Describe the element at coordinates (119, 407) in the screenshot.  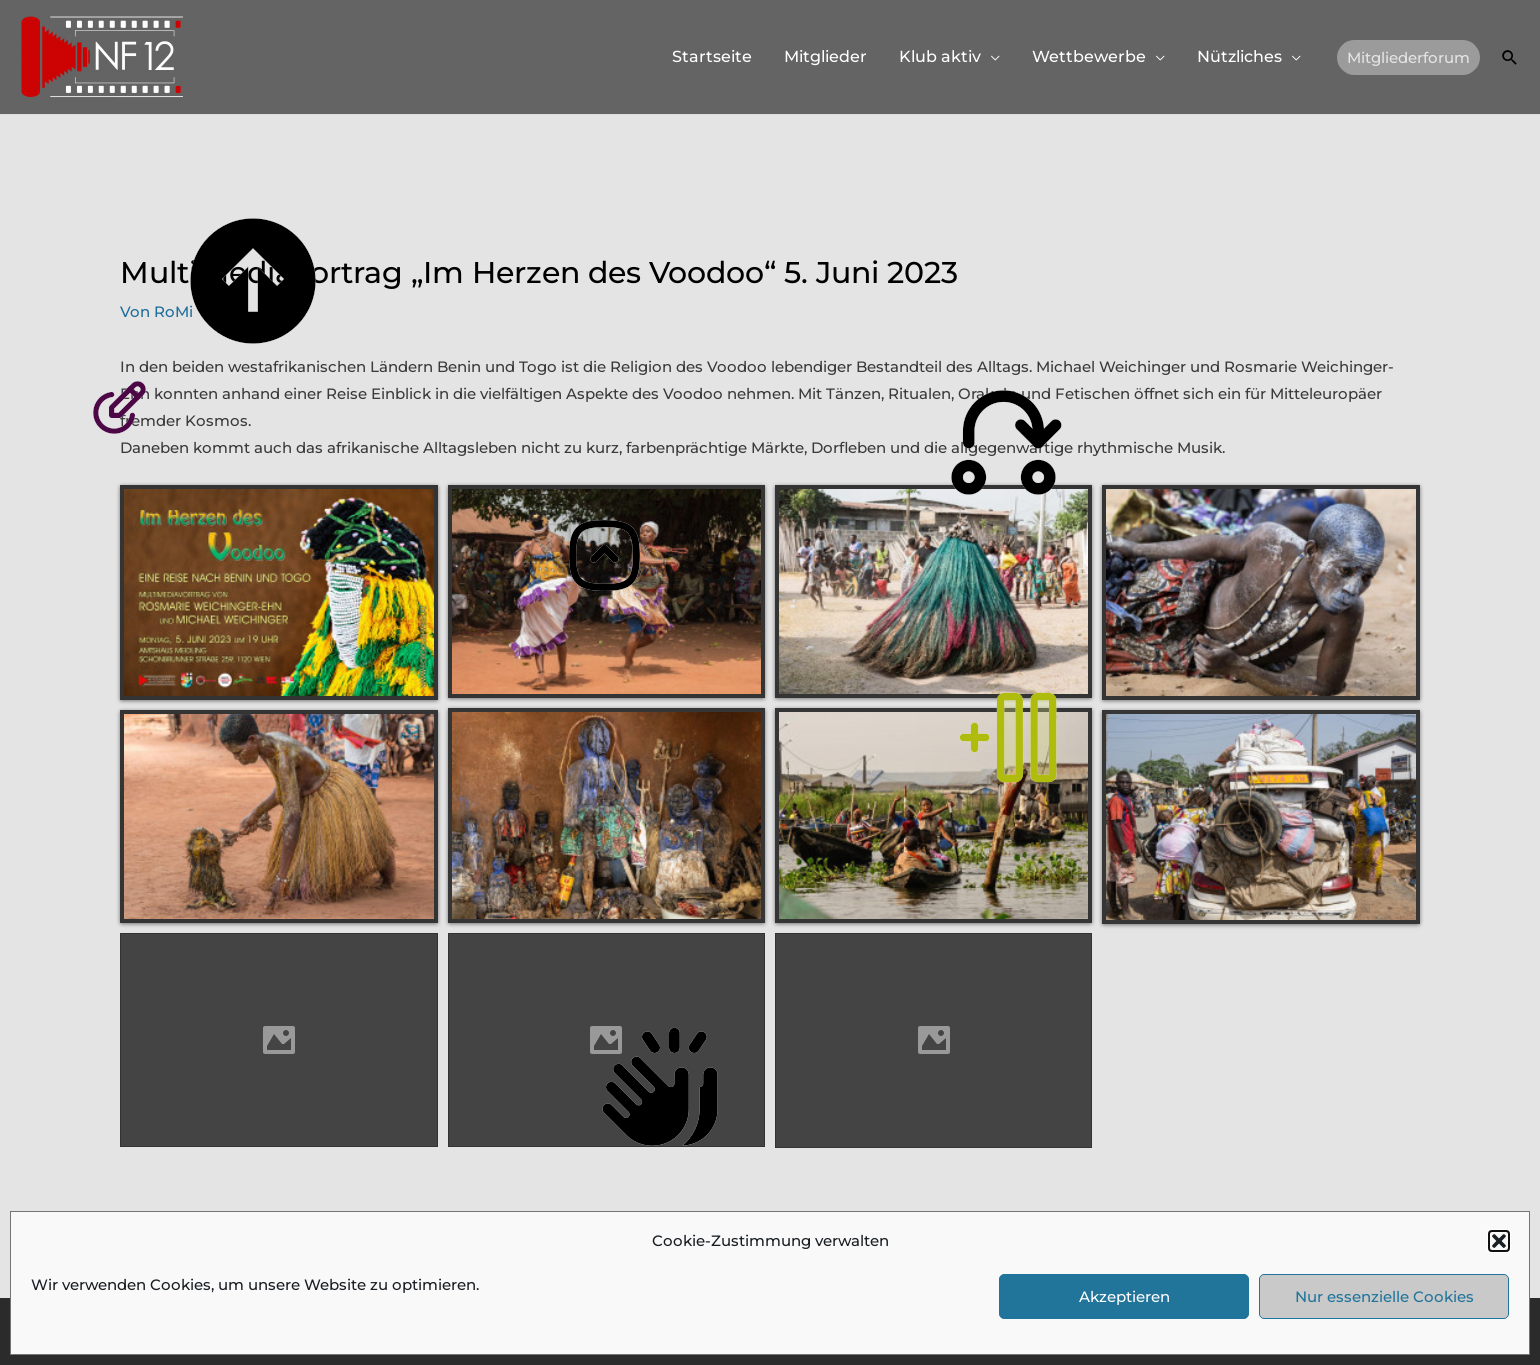
I see `edit your profile or settings` at that location.